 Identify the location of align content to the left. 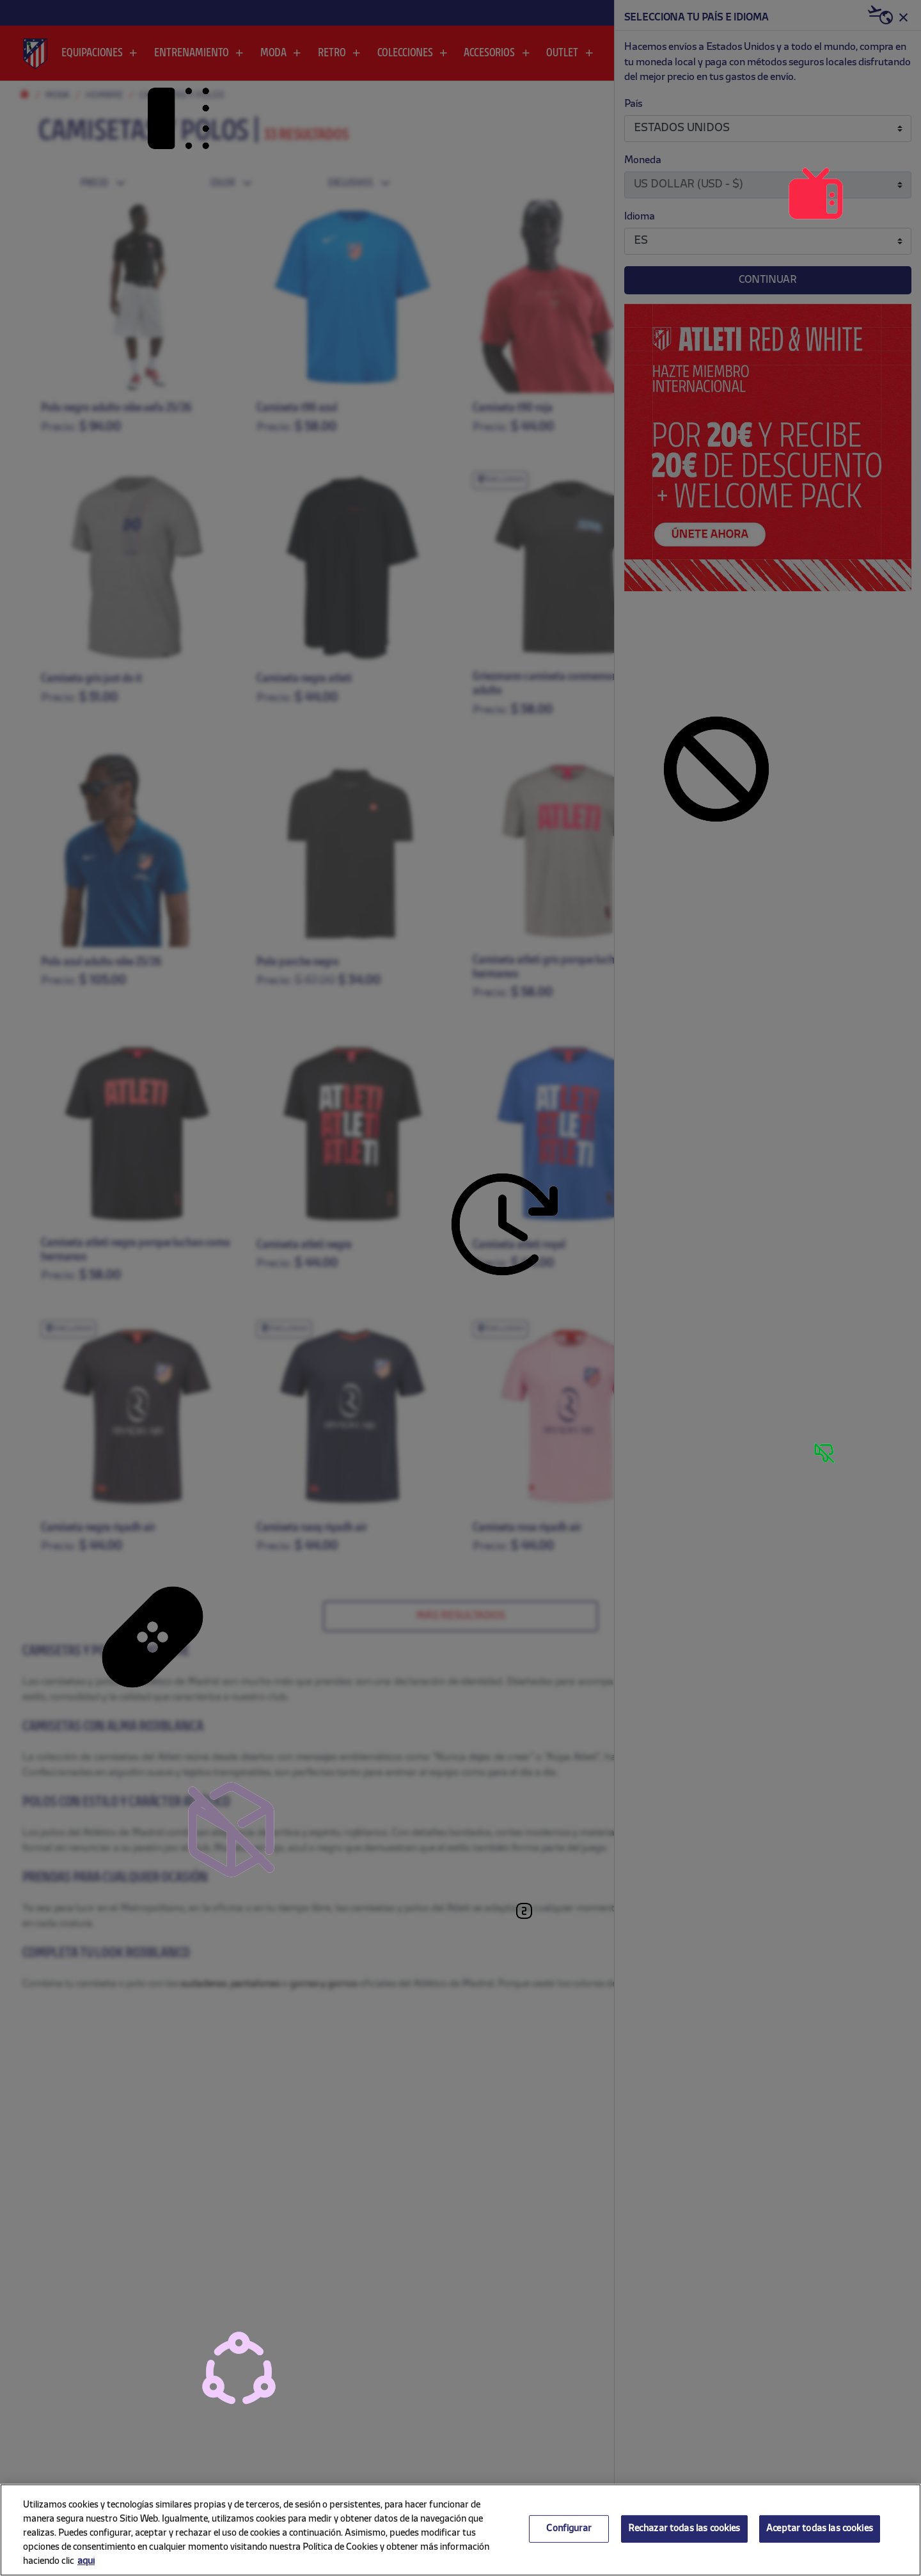
(178, 118).